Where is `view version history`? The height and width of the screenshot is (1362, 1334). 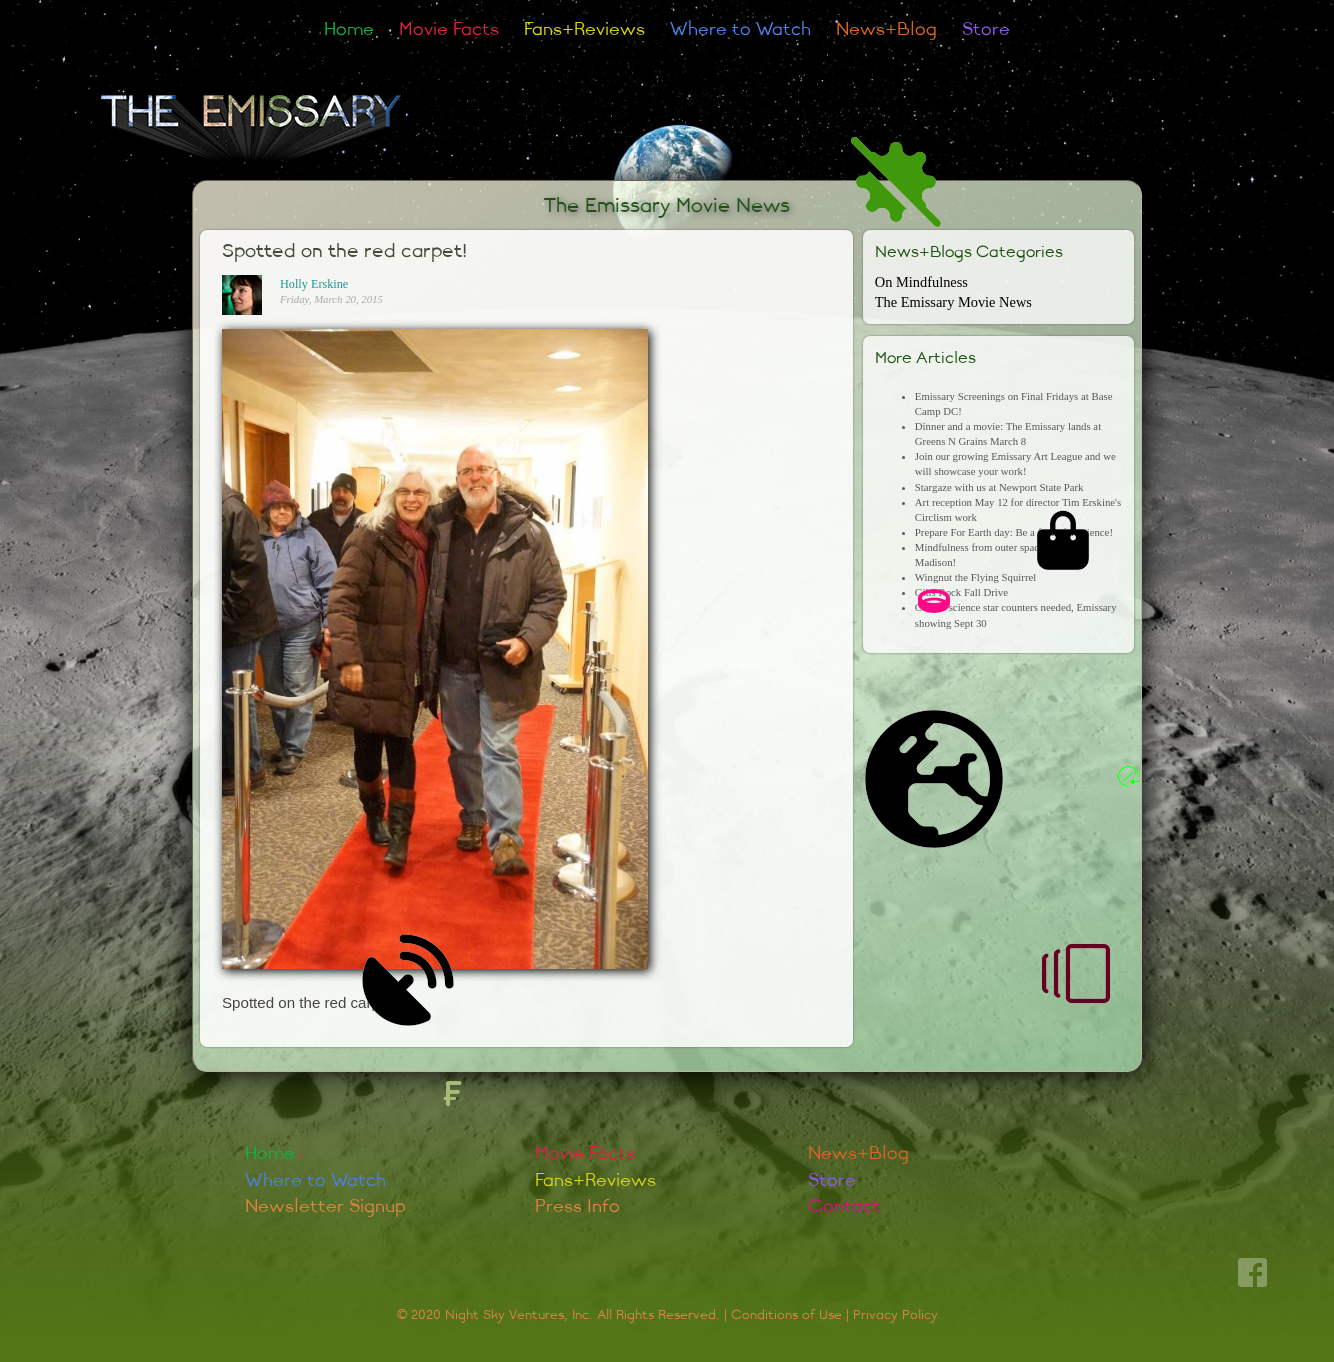
view version history is located at coordinates (1077, 973).